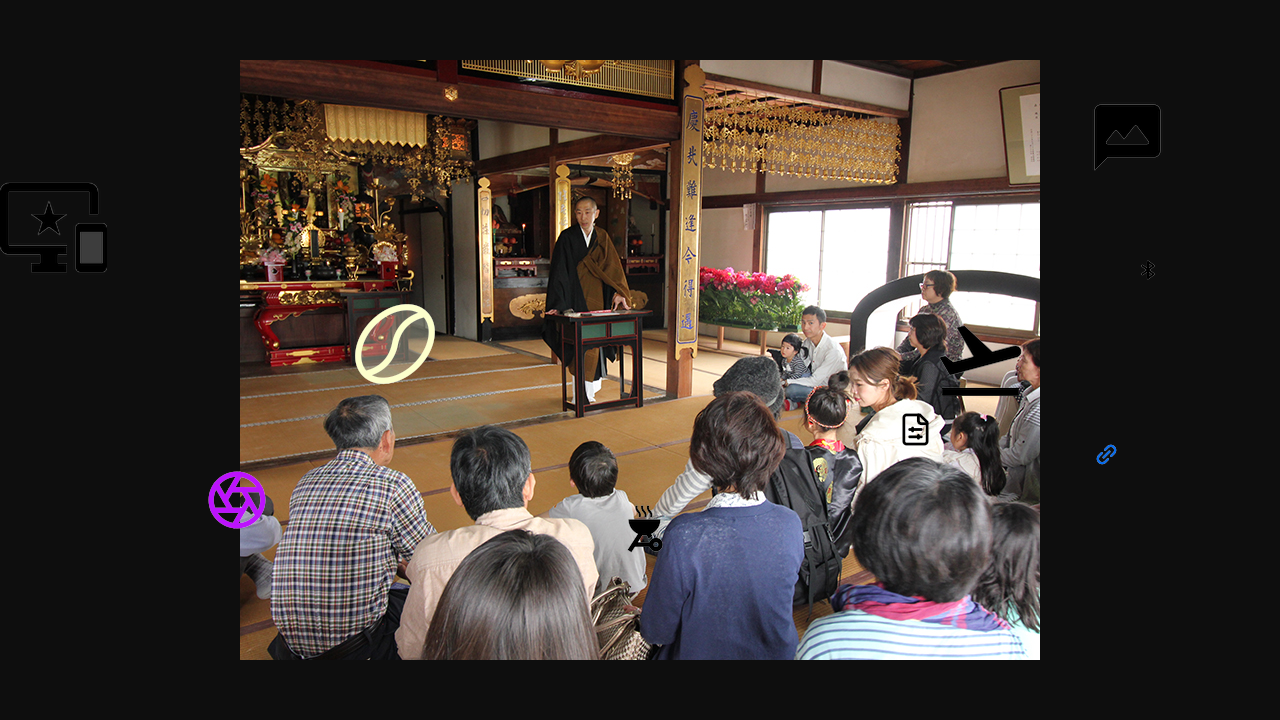 The width and height of the screenshot is (1280, 720). Describe the element at coordinates (915, 429) in the screenshot. I see `adjust file settings or preferences` at that location.